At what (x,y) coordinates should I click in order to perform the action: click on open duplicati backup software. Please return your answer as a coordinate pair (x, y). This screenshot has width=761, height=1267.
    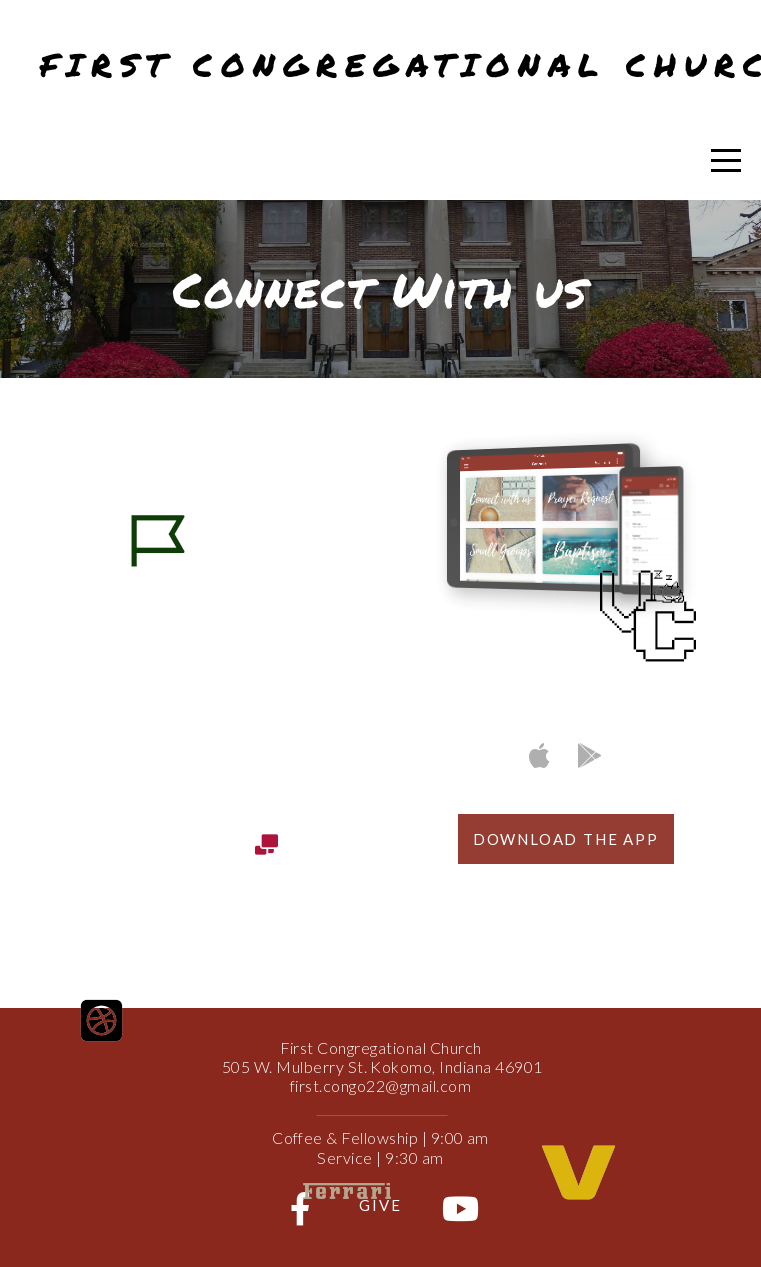
    Looking at the image, I should click on (266, 844).